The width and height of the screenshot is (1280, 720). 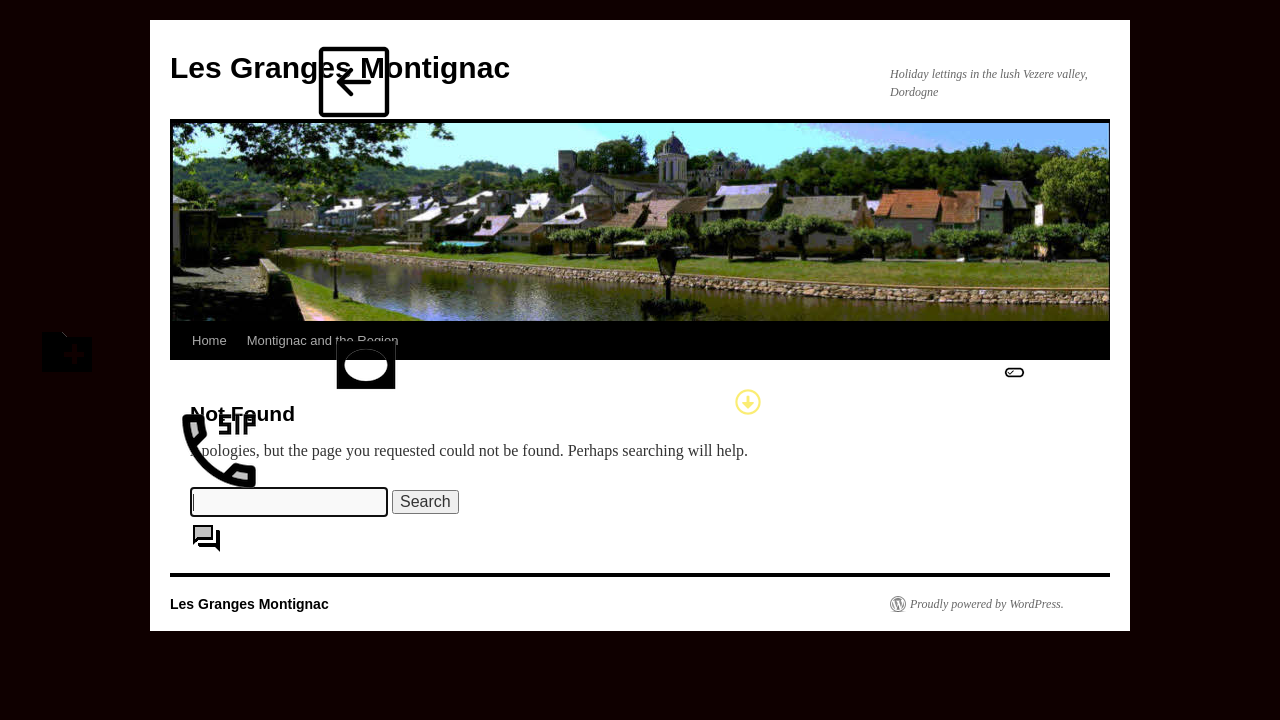 I want to click on apply vignette effect to photo, so click(x=366, y=365).